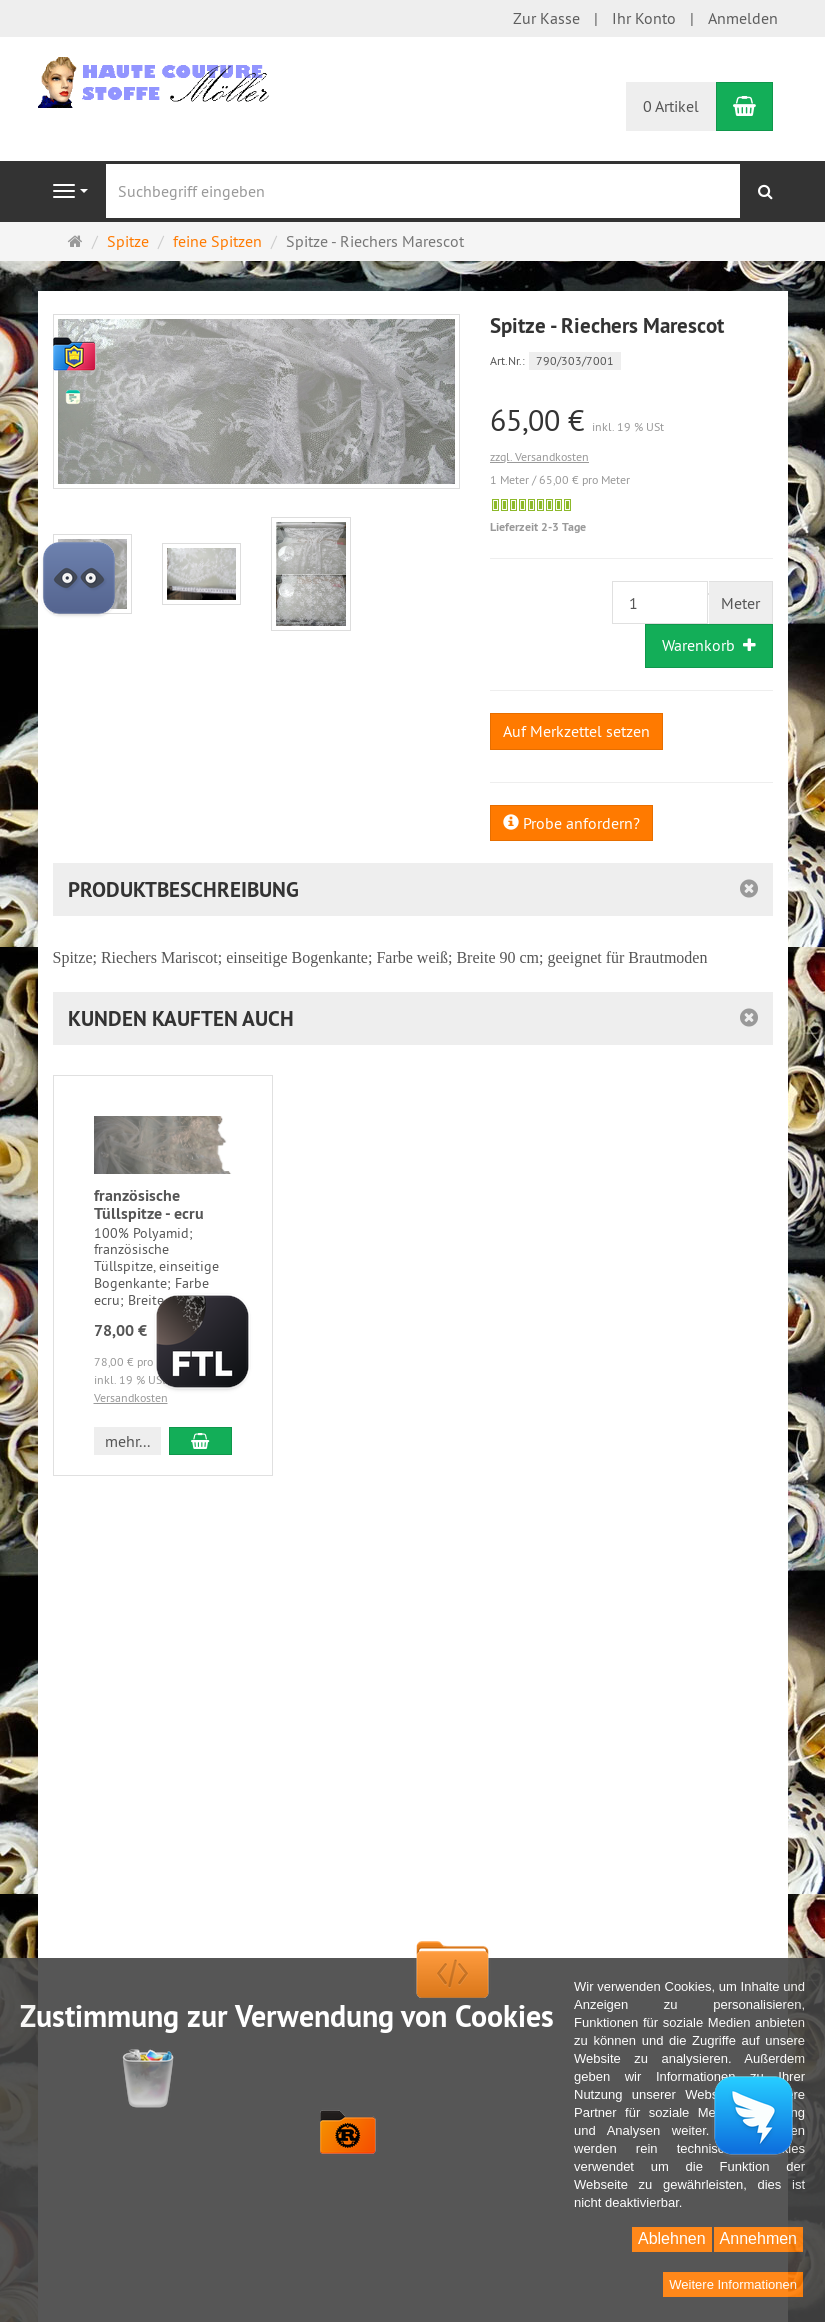 The image size is (825, 2322). Describe the element at coordinates (148, 2079) in the screenshot. I see `trash bin containing items ready to be emptied` at that location.